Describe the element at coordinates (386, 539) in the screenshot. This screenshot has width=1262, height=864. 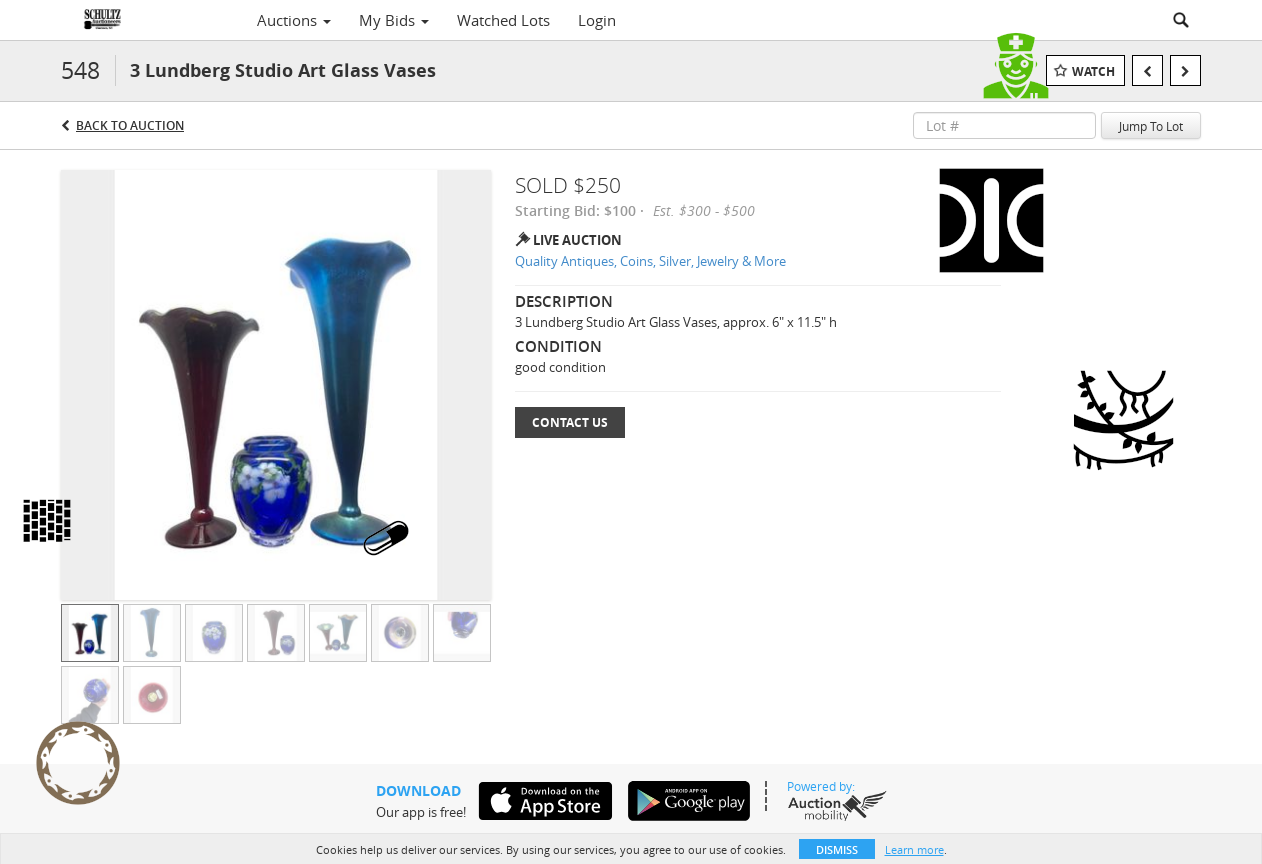
I see `access medication reminders or health tracking` at that location.